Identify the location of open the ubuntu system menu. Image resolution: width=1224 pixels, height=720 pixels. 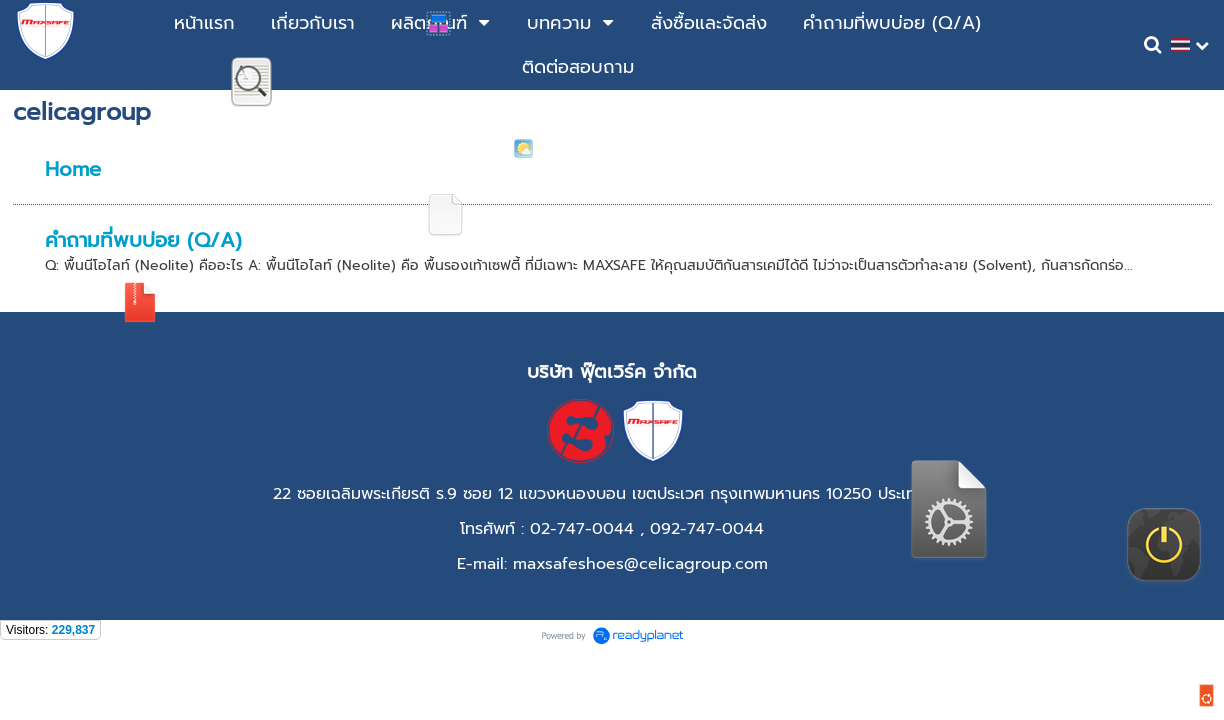
(1206, 695).